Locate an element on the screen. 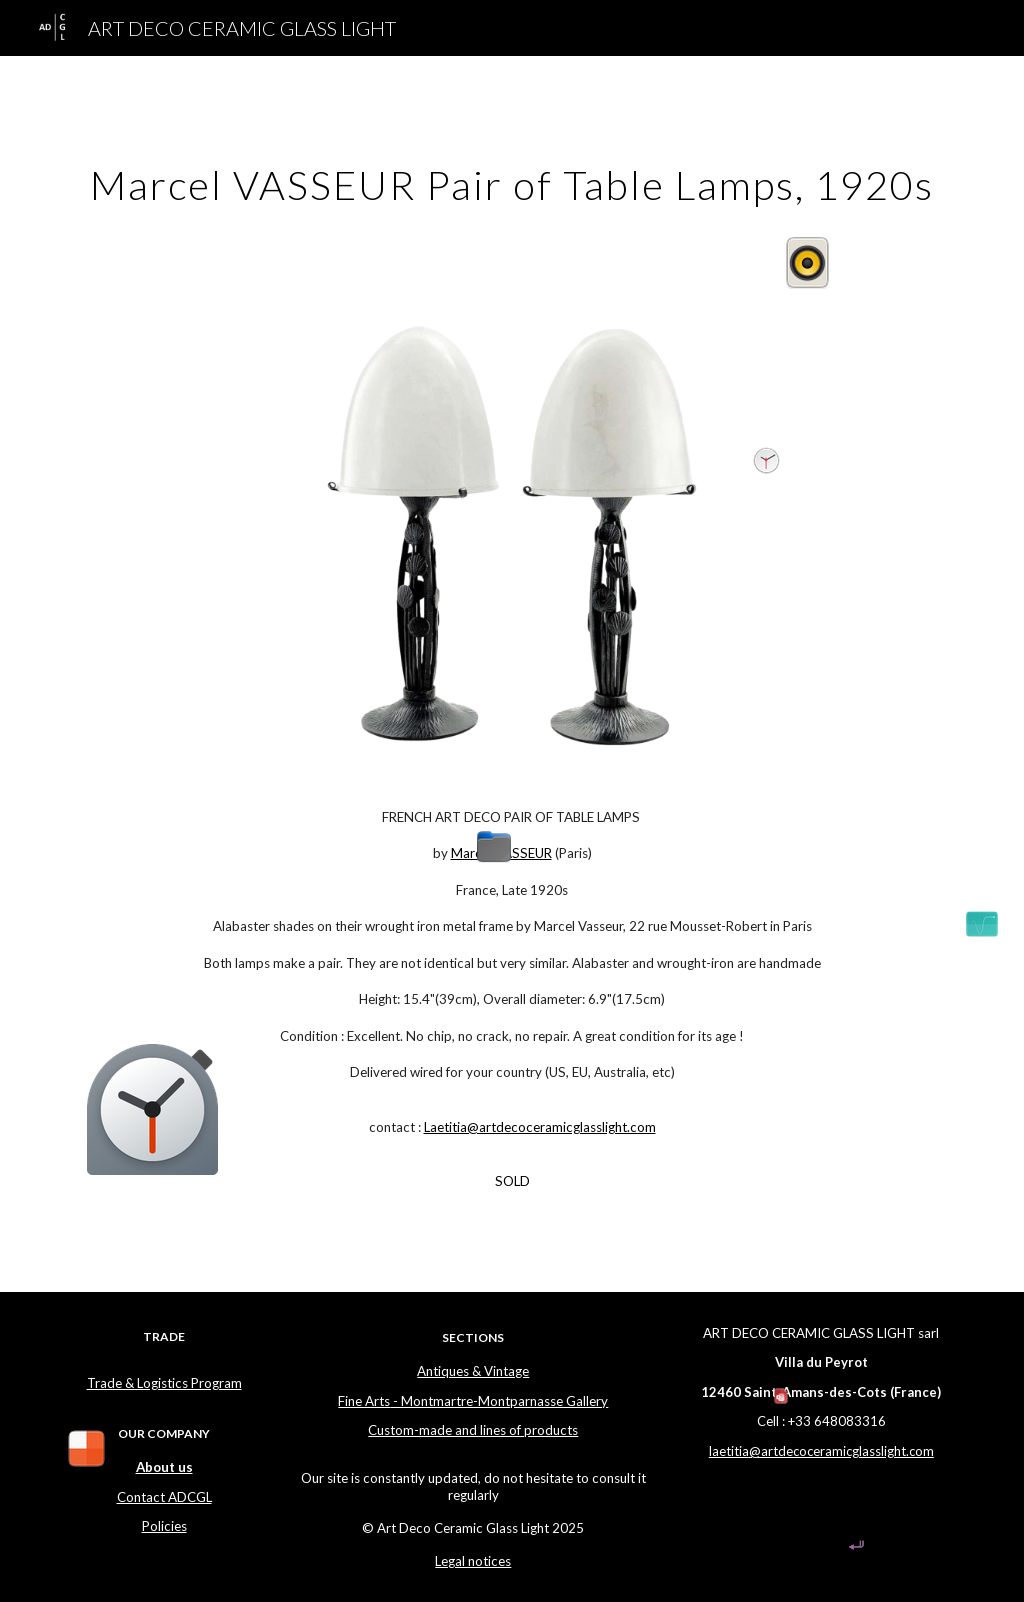  reply to all recipients of an email is located at coordinates (856, 1544).